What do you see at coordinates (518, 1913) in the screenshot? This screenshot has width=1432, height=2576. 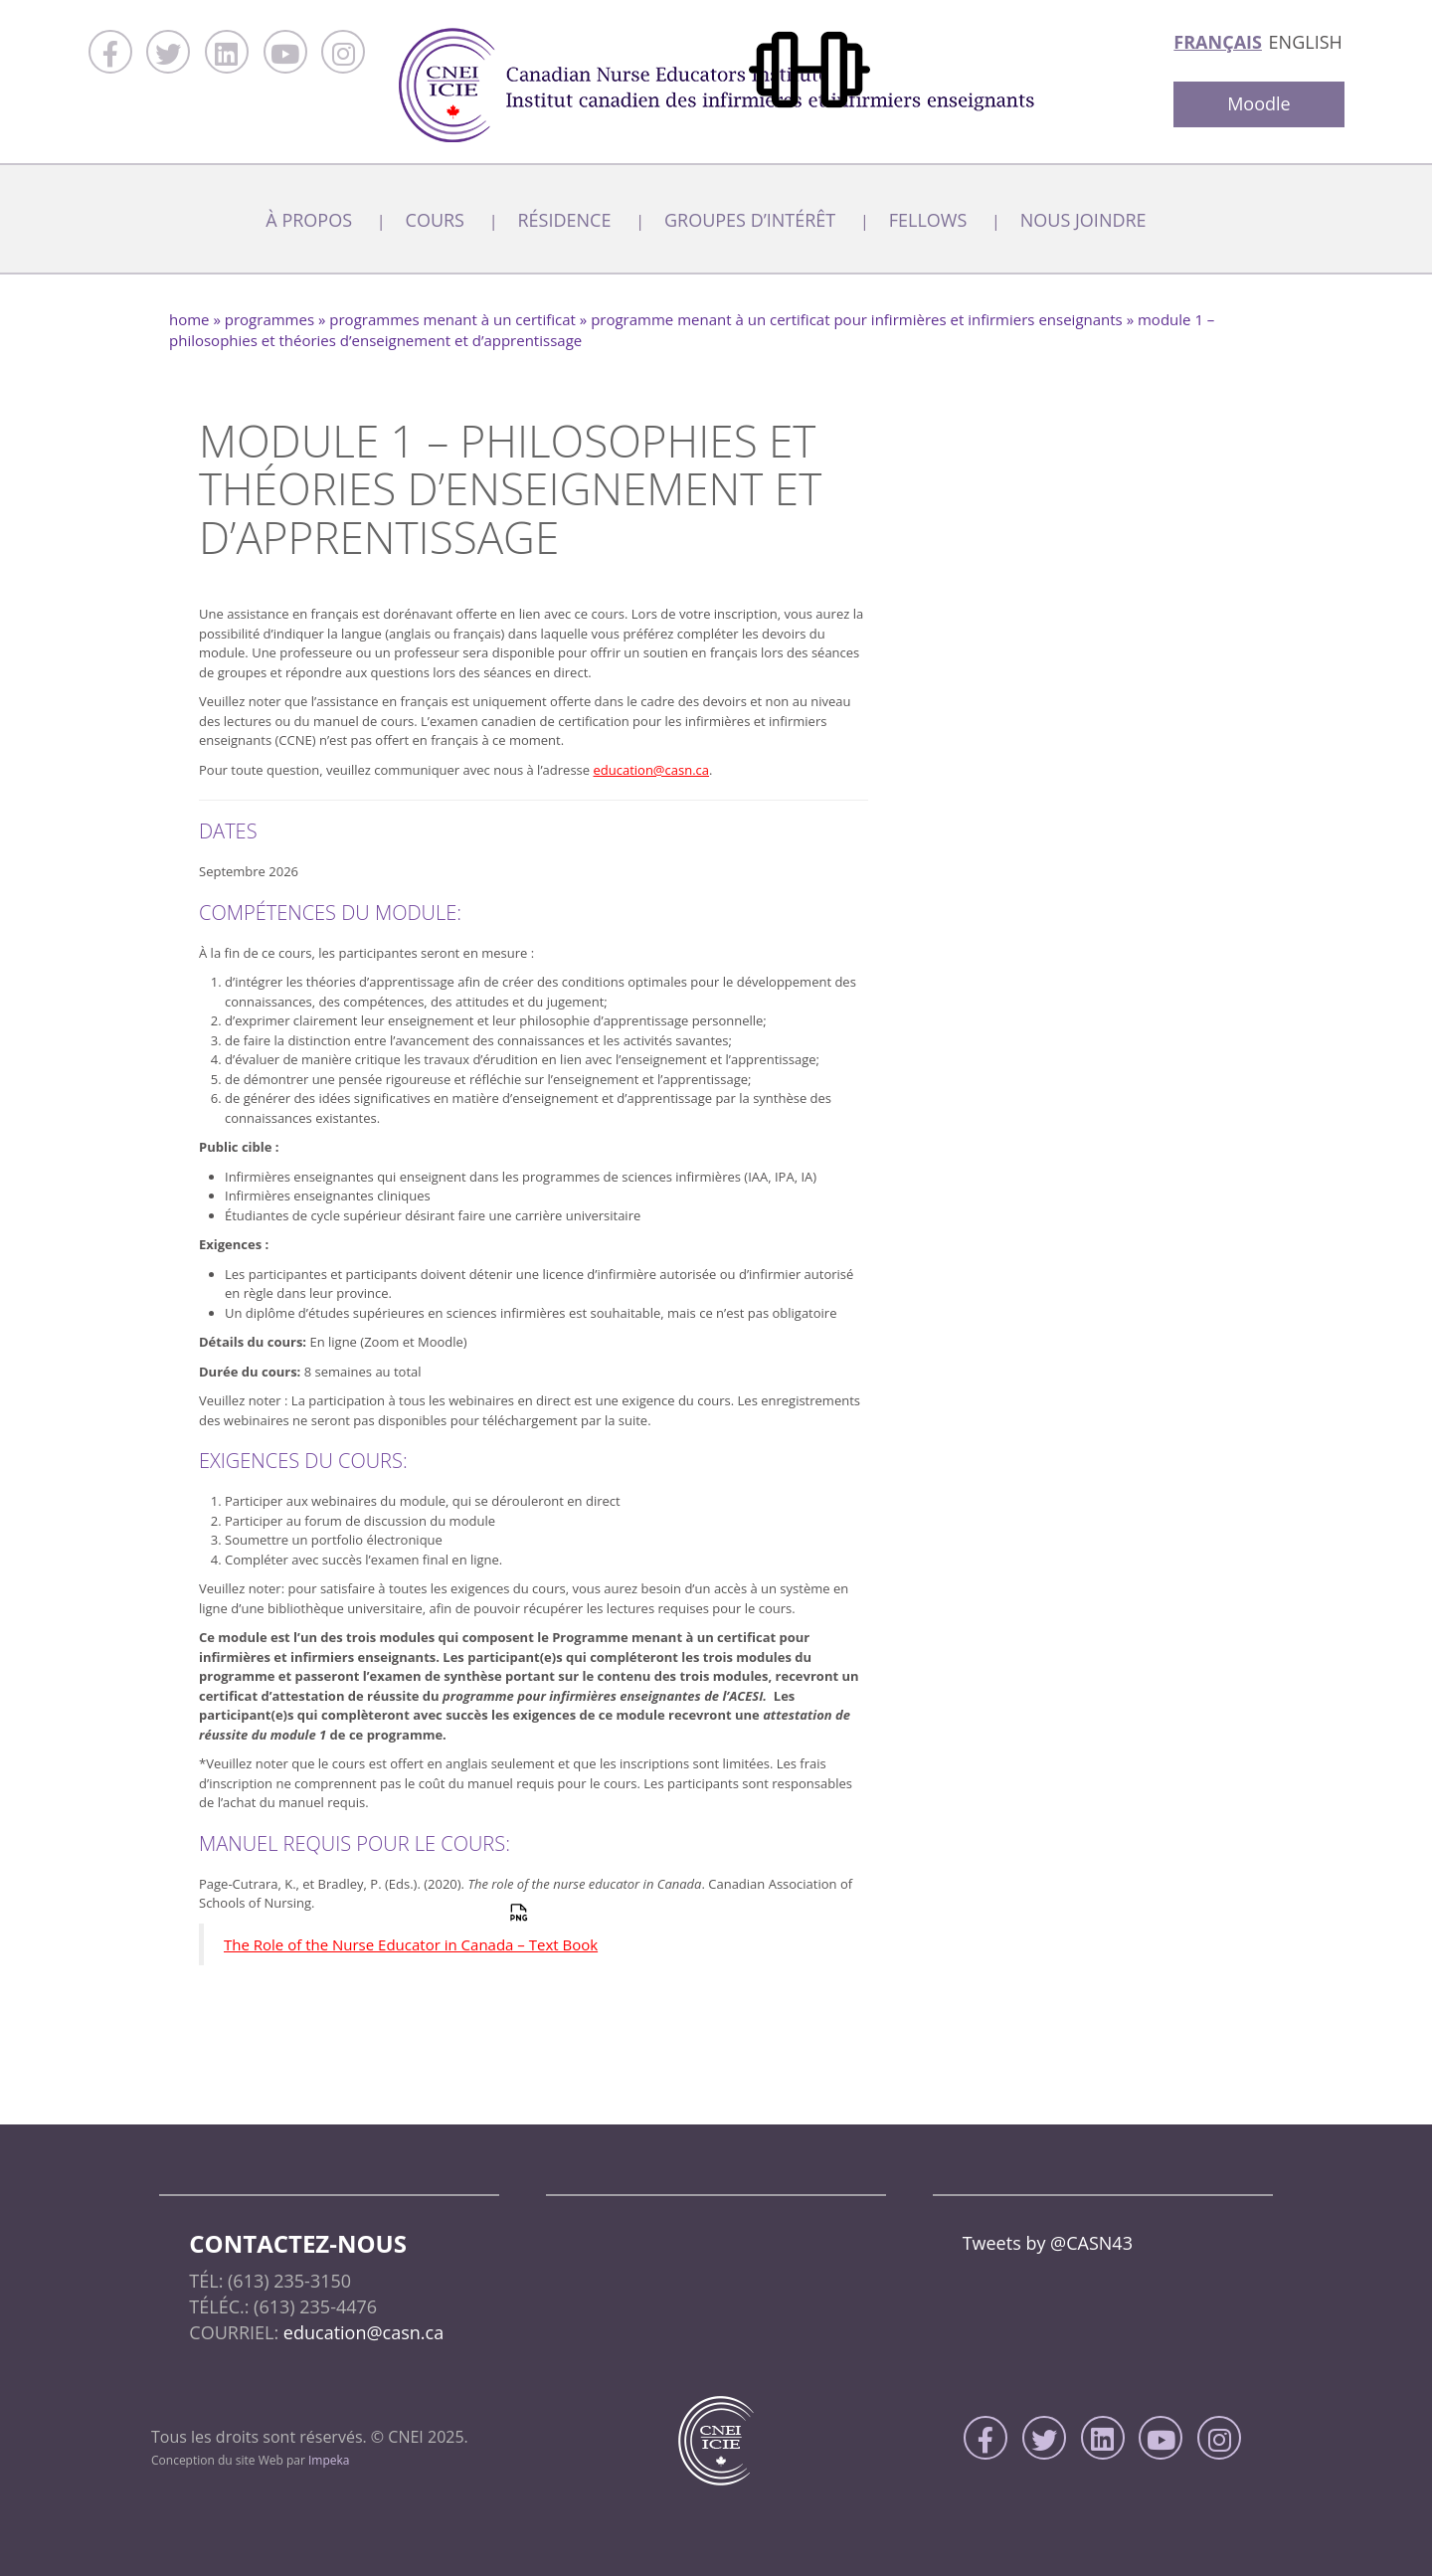 I see `view or open a PNG image file` at bounding box center [518, 1913].